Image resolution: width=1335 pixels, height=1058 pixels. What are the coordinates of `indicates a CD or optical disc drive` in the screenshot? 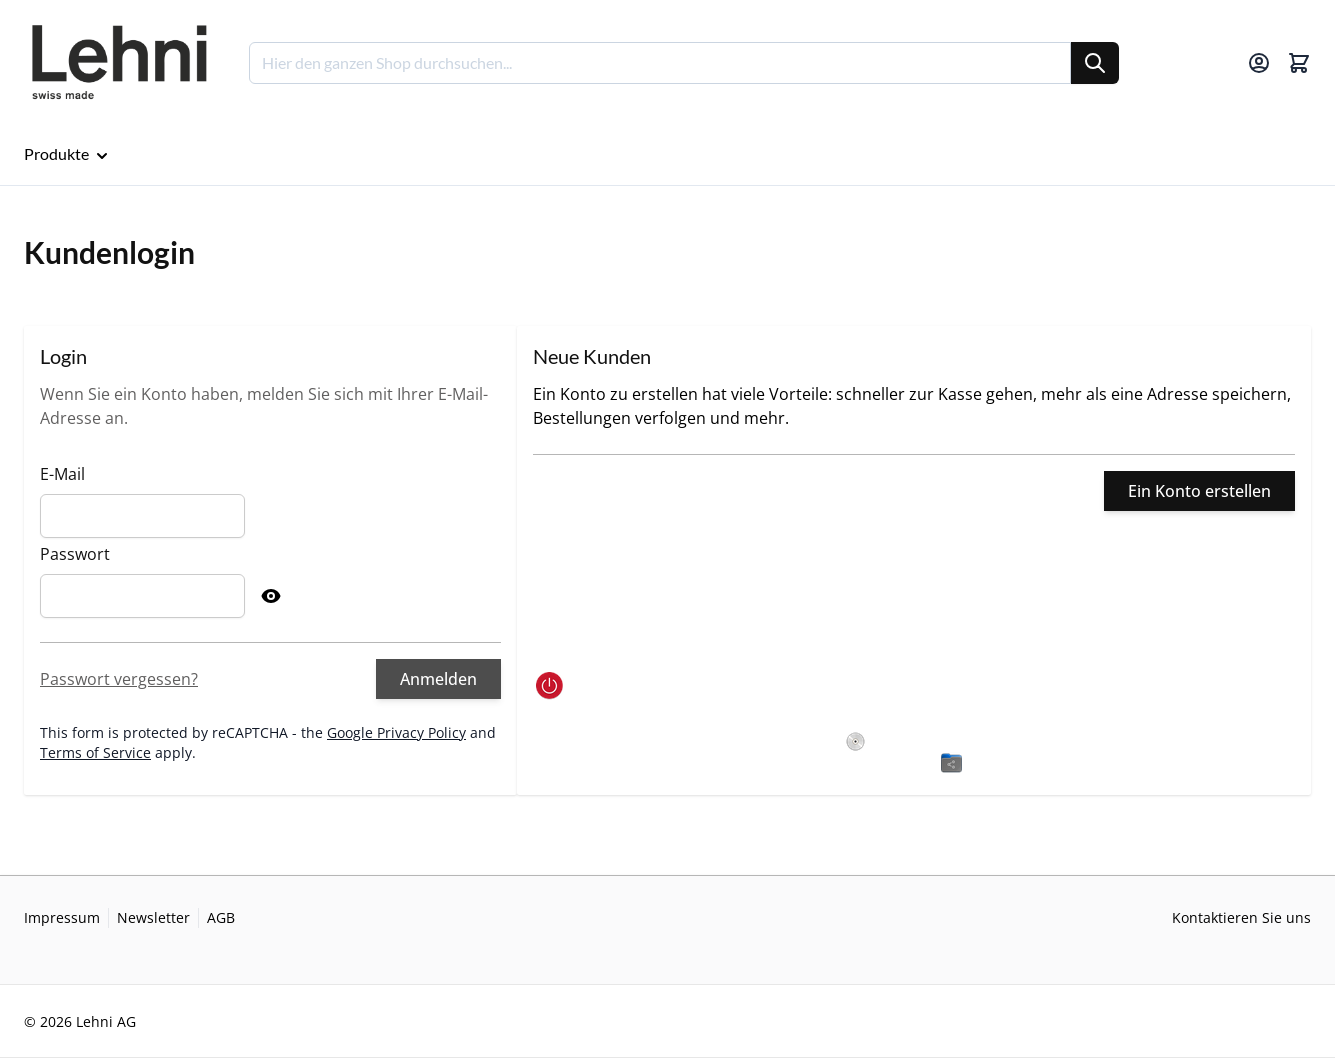 It's located at (855, 741).